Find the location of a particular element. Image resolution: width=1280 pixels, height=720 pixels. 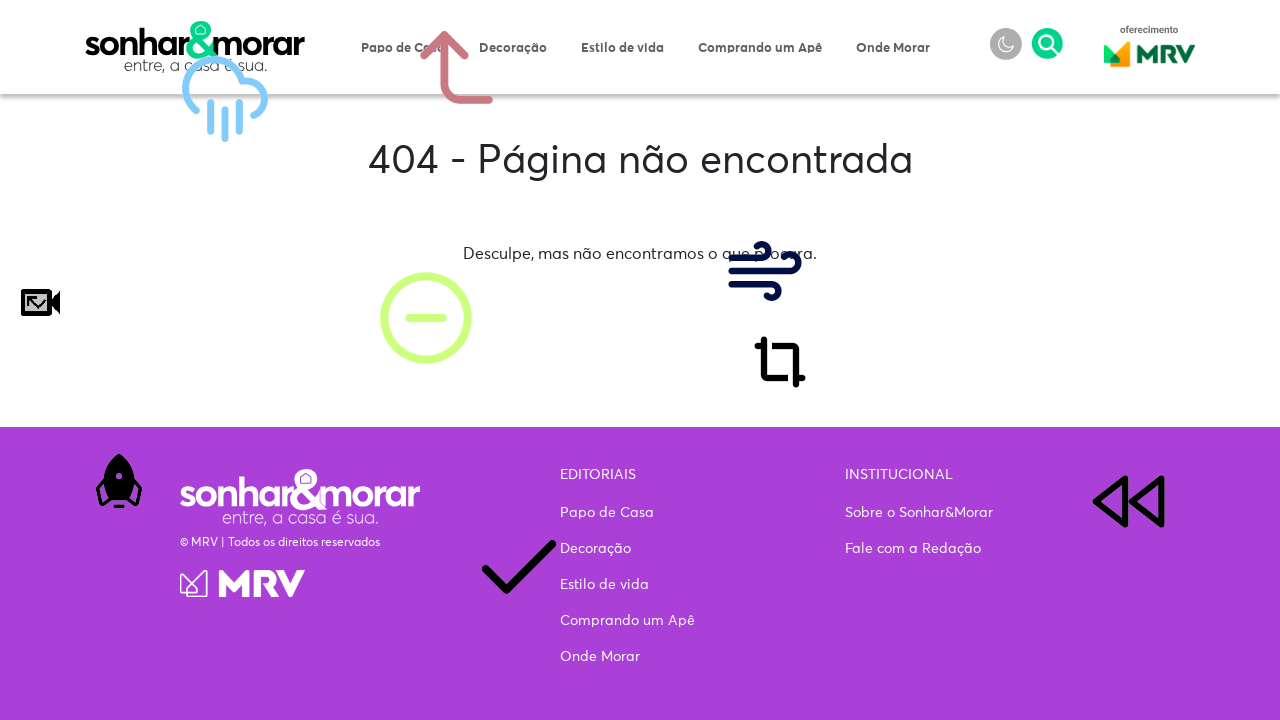

indicates a missed video call is located at coordinates (40, 302).